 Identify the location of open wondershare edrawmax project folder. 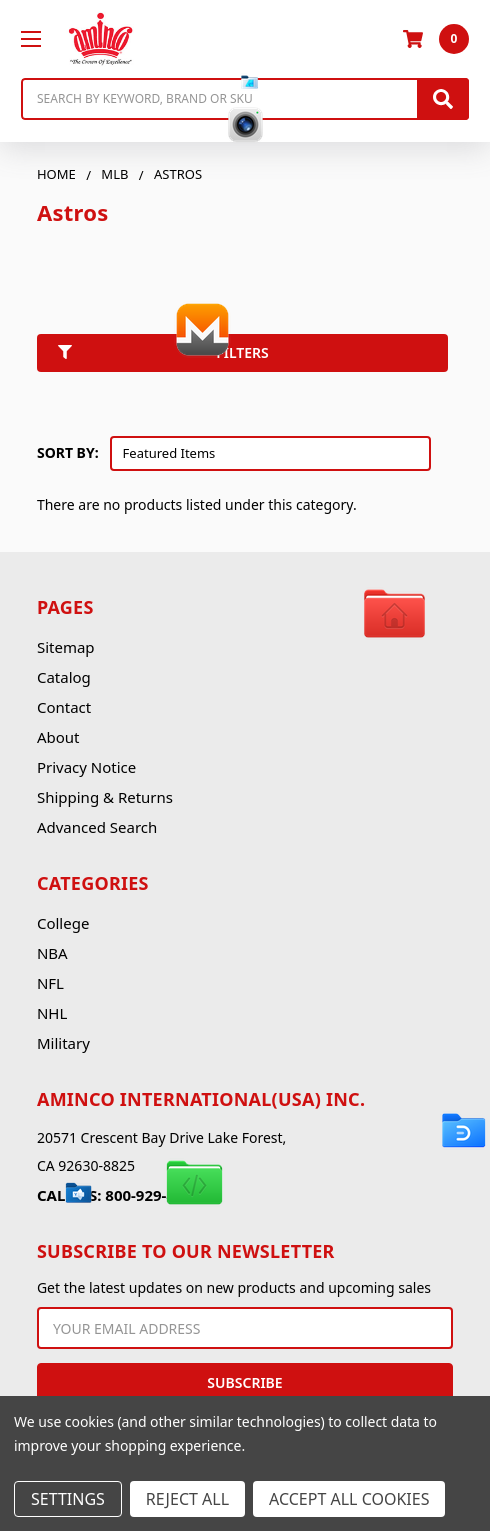
(463, 1131).